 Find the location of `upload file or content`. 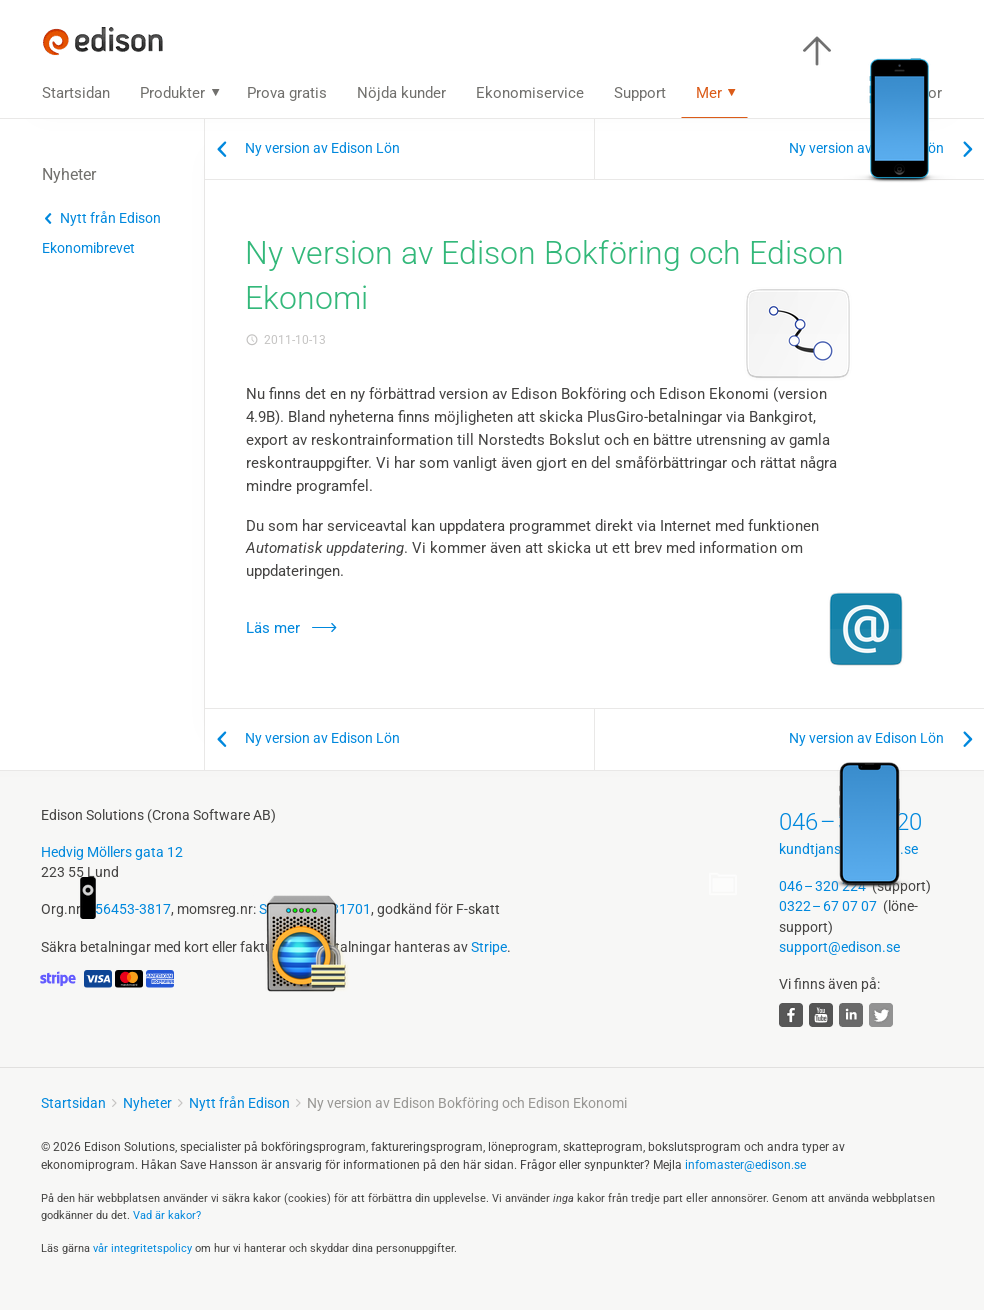

upload file or content is located at coordinates (817, 51).